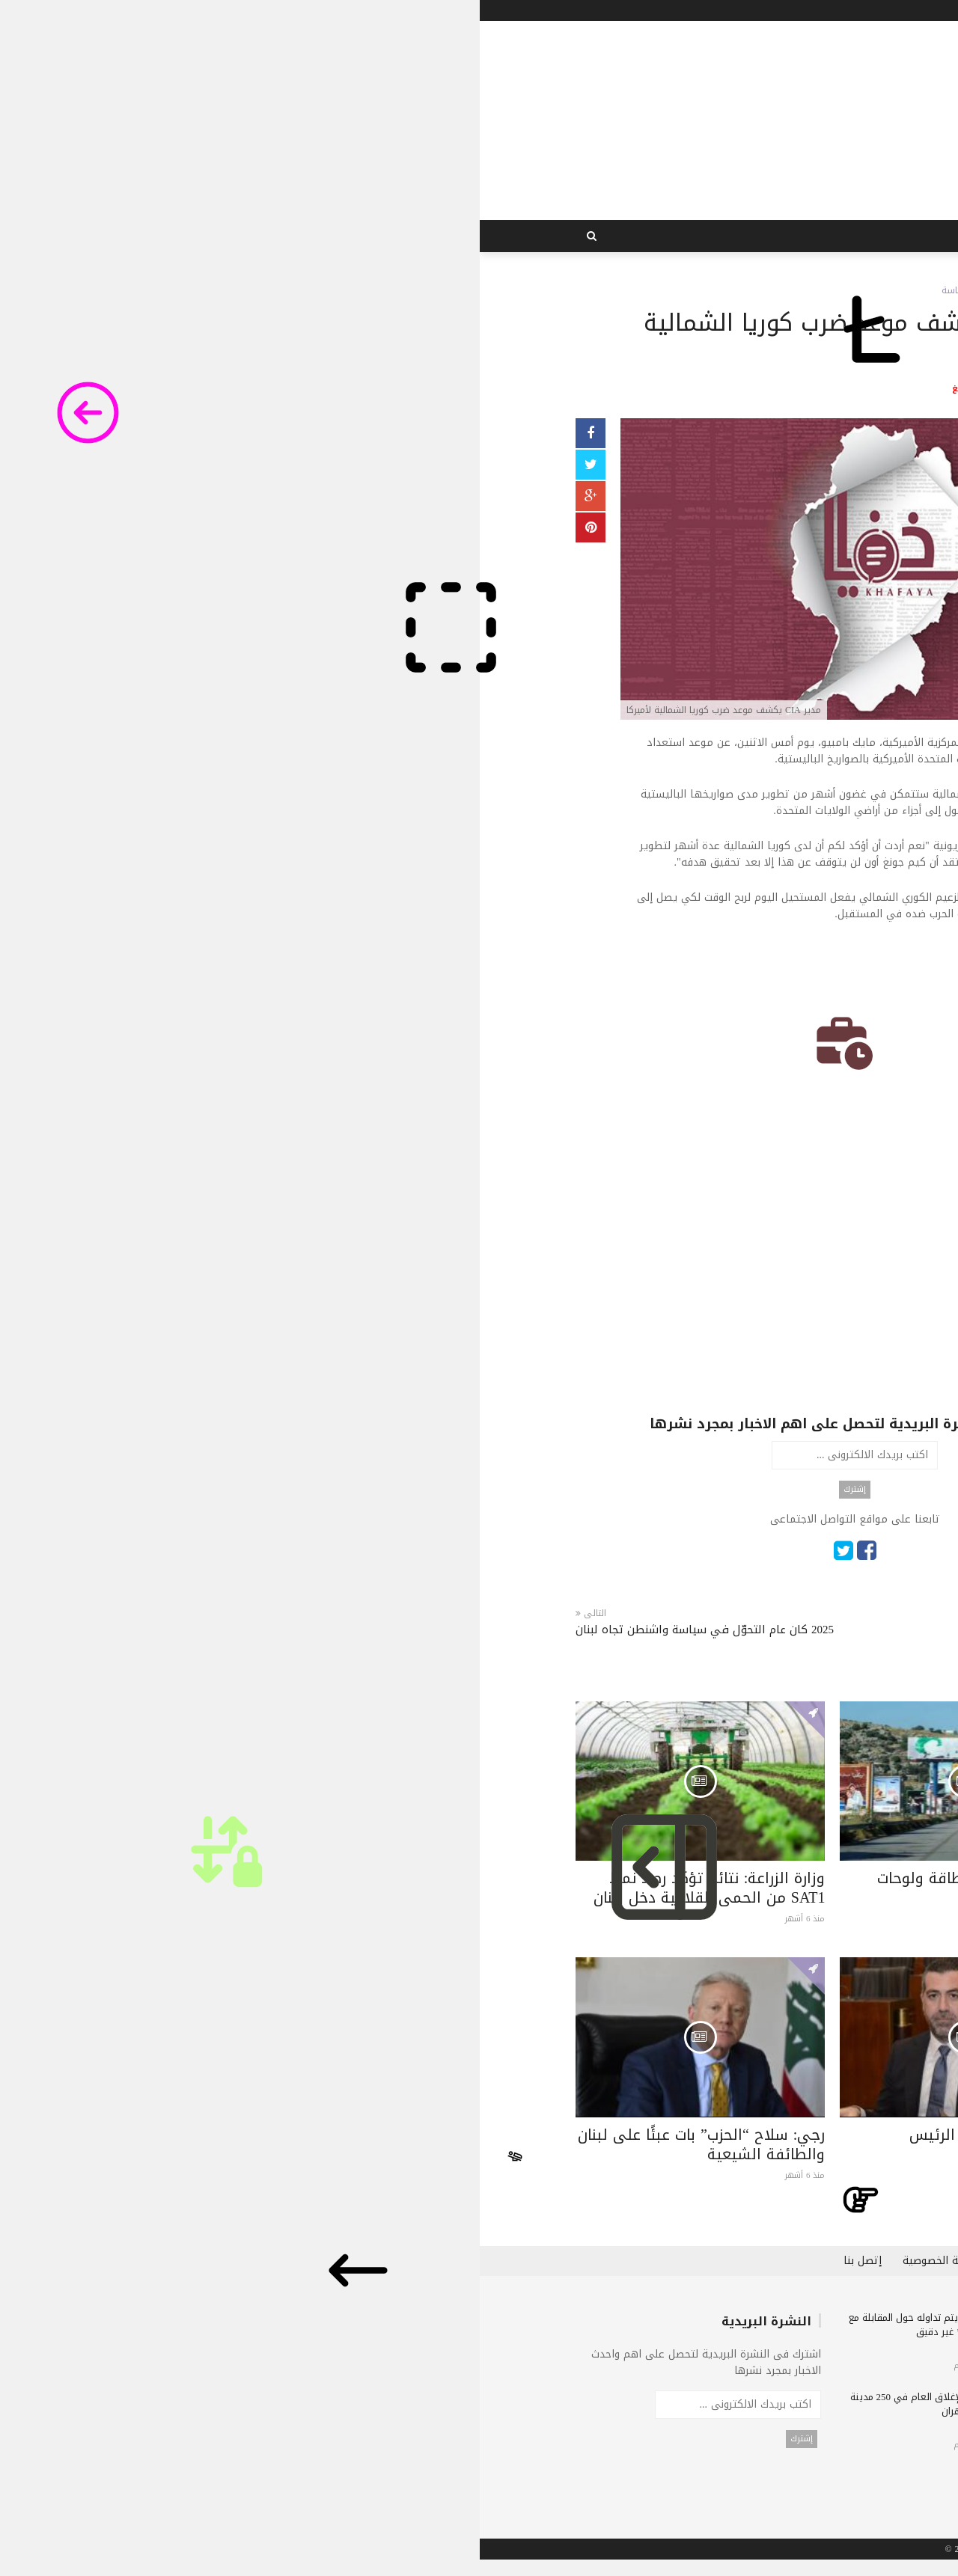 This screenshot has height=2576, width=958. What do you see at coordinates (515, 2156) in the screenshot?
I see `select angled flat bed seat option` at bounding box center [515, 2156].